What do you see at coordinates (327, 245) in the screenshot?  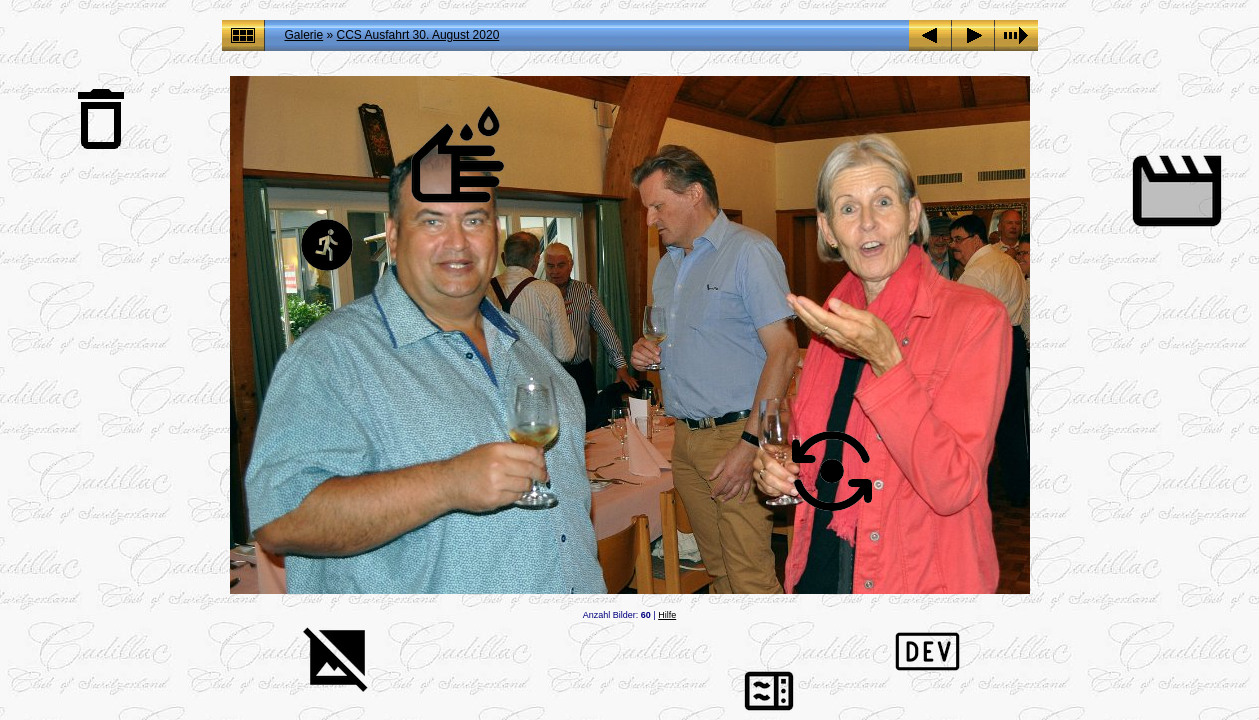 I see `access running or fitness tracking features` at bounding box center [327, 245].